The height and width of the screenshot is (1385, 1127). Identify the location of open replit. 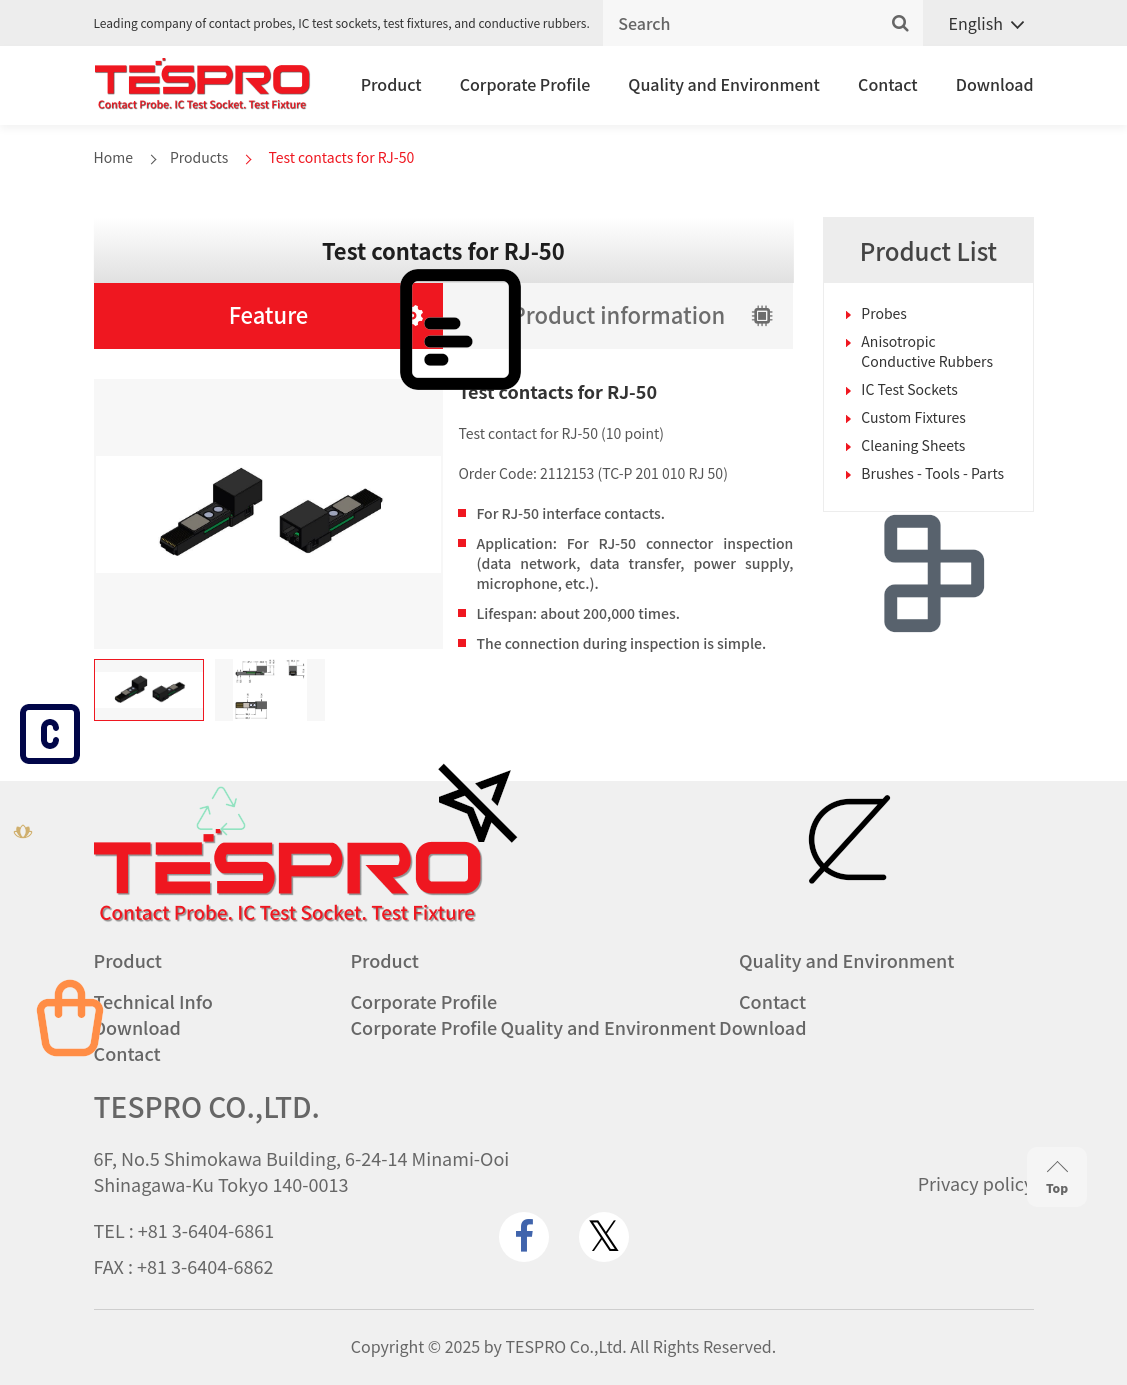
(925, 573).